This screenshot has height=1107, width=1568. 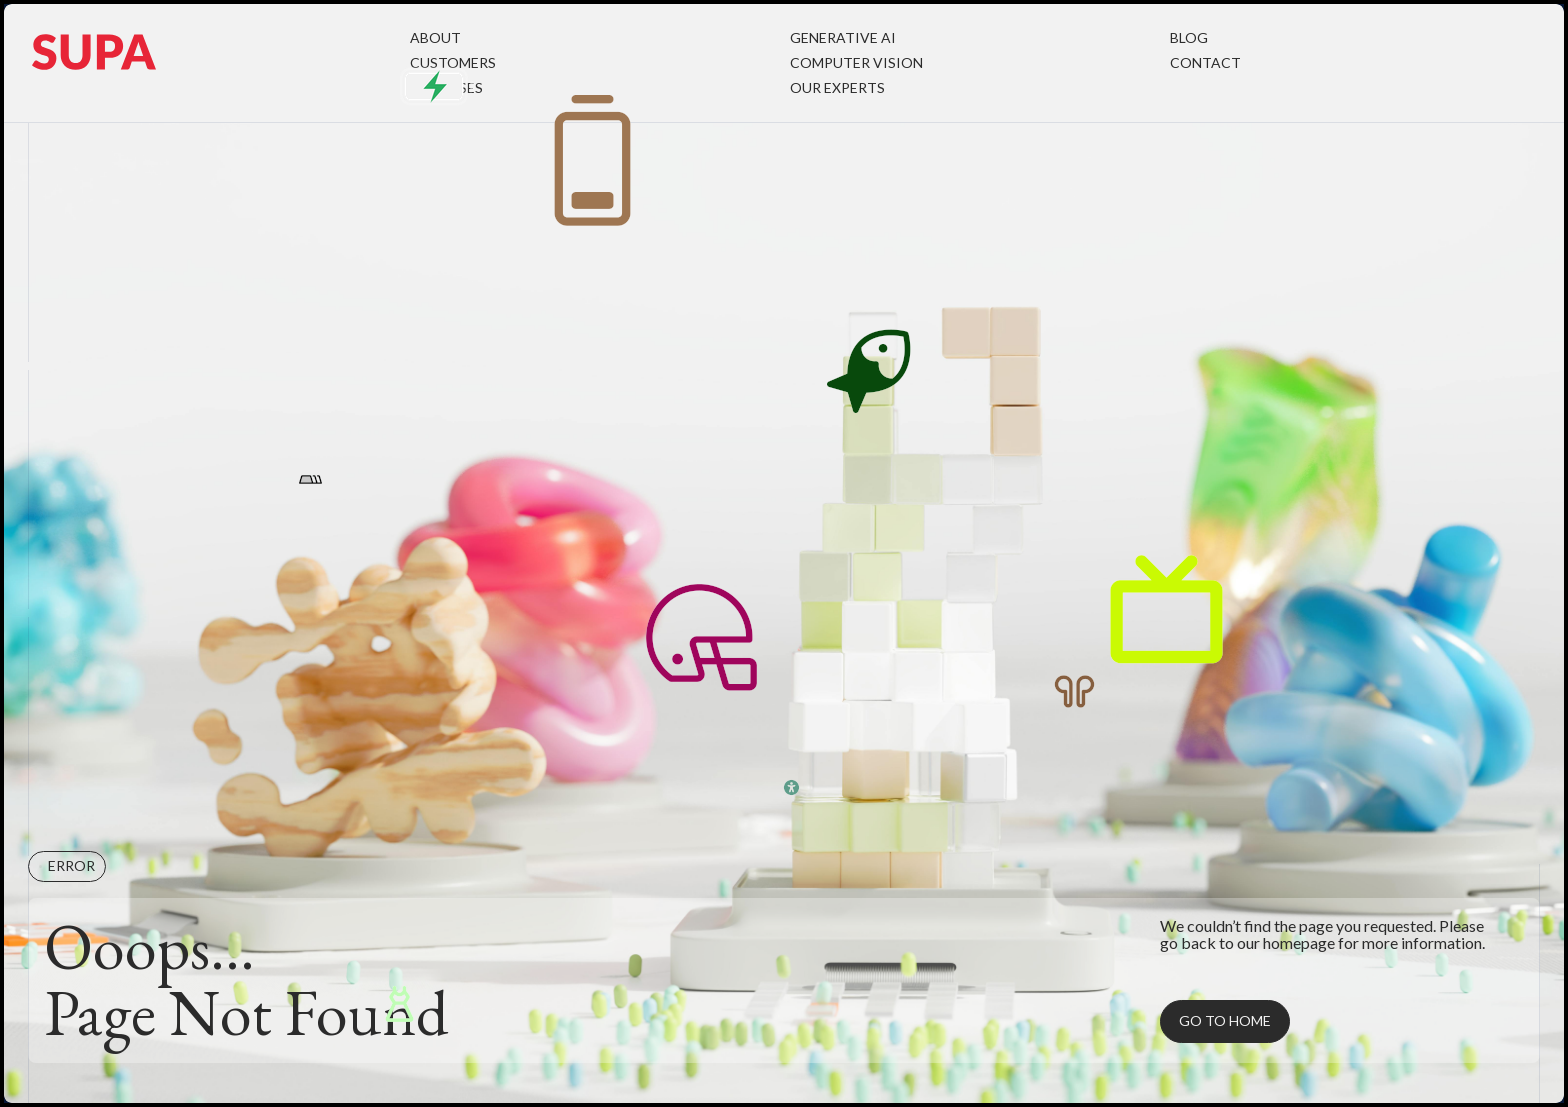 What do you see at coordinates (791, 787) in the screenshot?
I see `access accessibility settings` at bounding box center [791, 787].